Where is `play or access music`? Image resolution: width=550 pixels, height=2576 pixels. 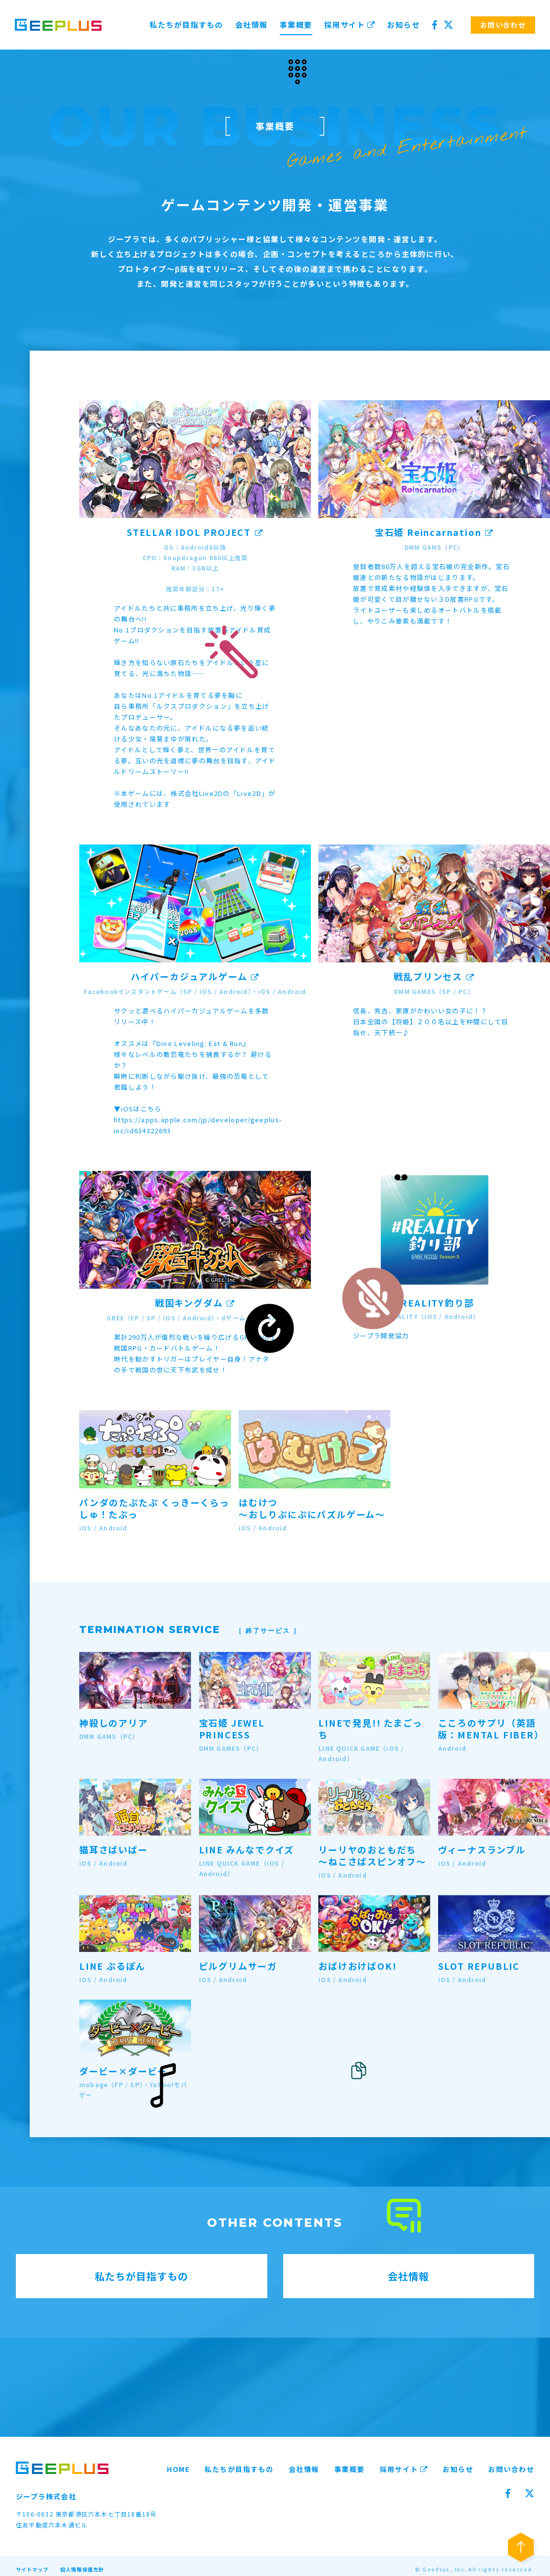
play or access music is located at coordinates (163, 2085).